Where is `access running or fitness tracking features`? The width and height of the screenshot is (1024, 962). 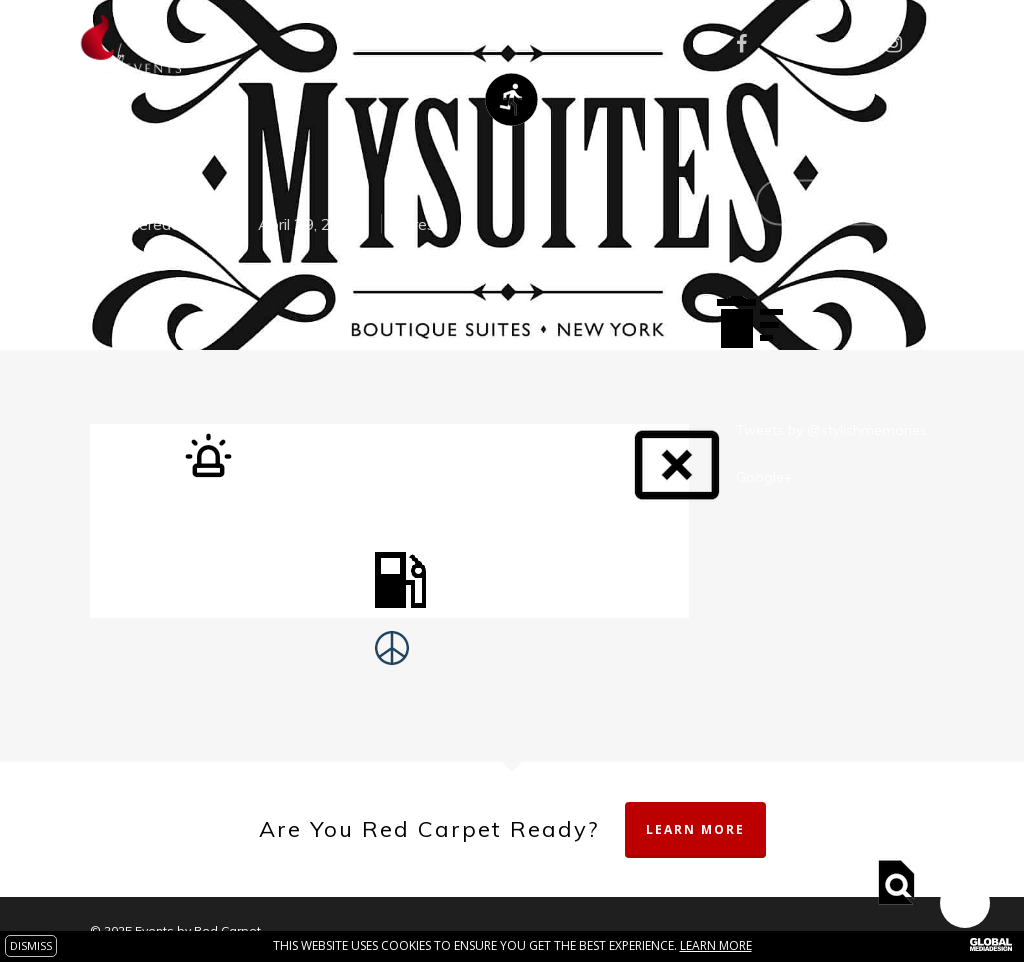
access running or fitness tracking features is located at coordinates (511, 99).